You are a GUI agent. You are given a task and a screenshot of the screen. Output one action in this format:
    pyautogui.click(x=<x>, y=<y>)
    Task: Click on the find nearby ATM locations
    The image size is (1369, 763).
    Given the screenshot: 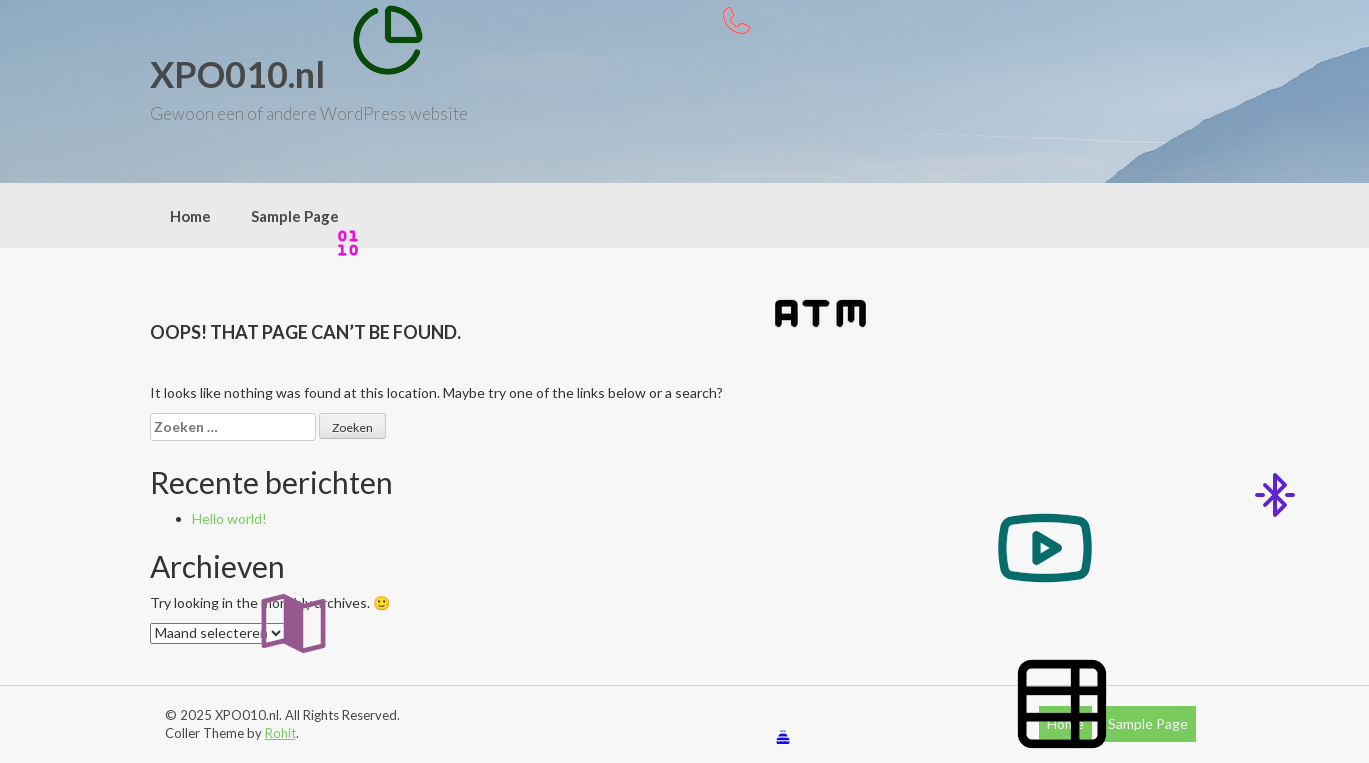 What is the action you would take?
    pyautogui.click(x=820, y=313)
    